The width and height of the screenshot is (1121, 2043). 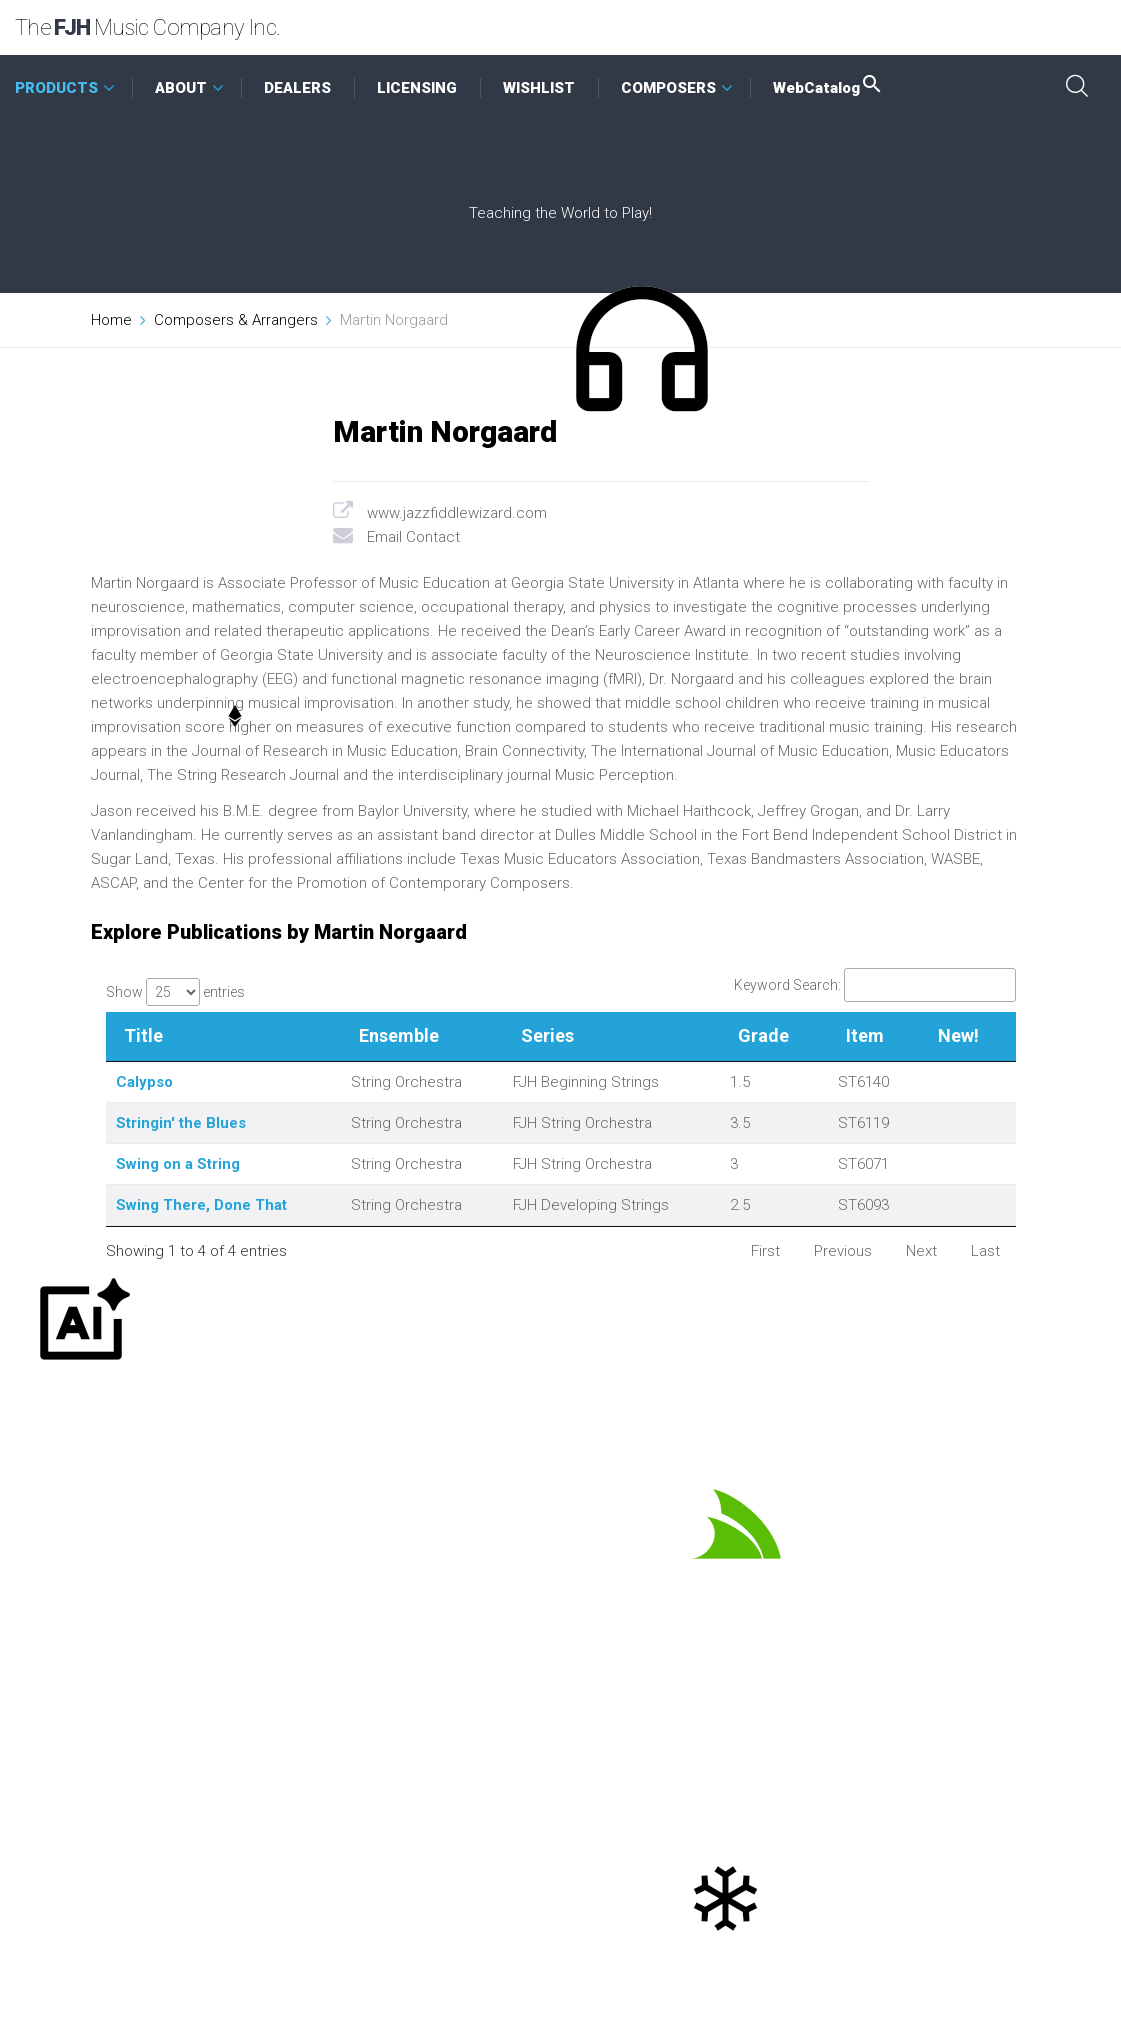 What do you see at coordinates (642, 352) in the screenshot?
I see `access audio or music settings` at bounding box center [642, 352].